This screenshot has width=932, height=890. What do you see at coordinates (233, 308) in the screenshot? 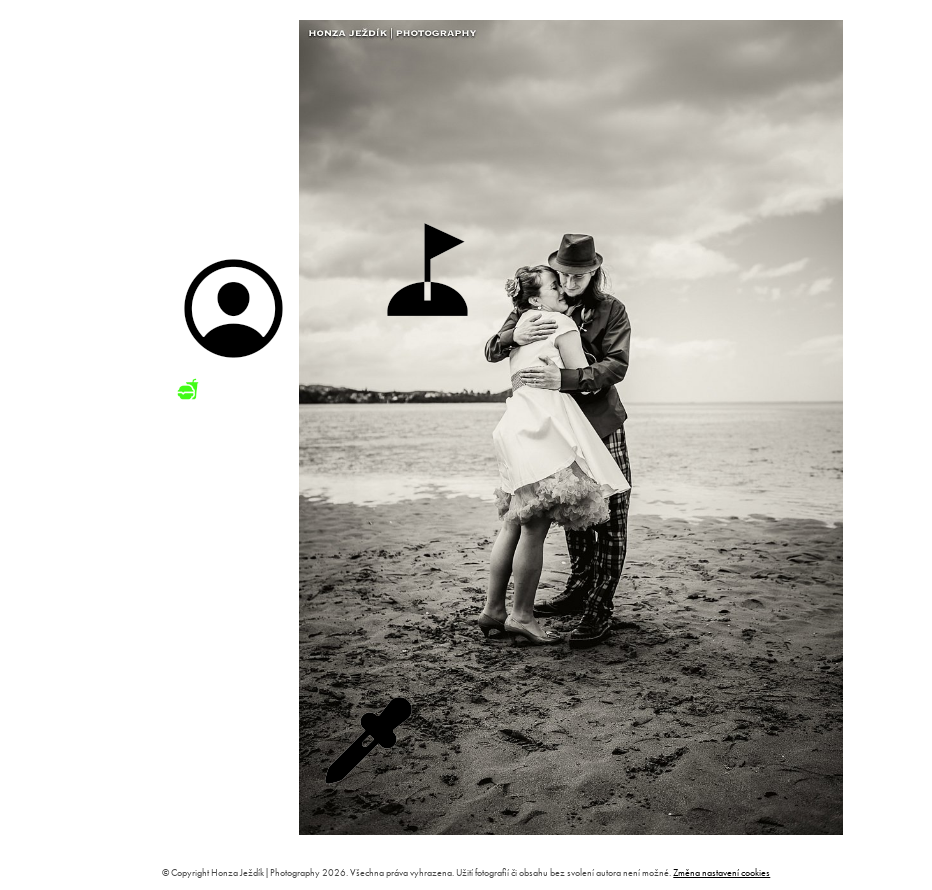
I see `access your user profile` at bounding box center [233, 308].